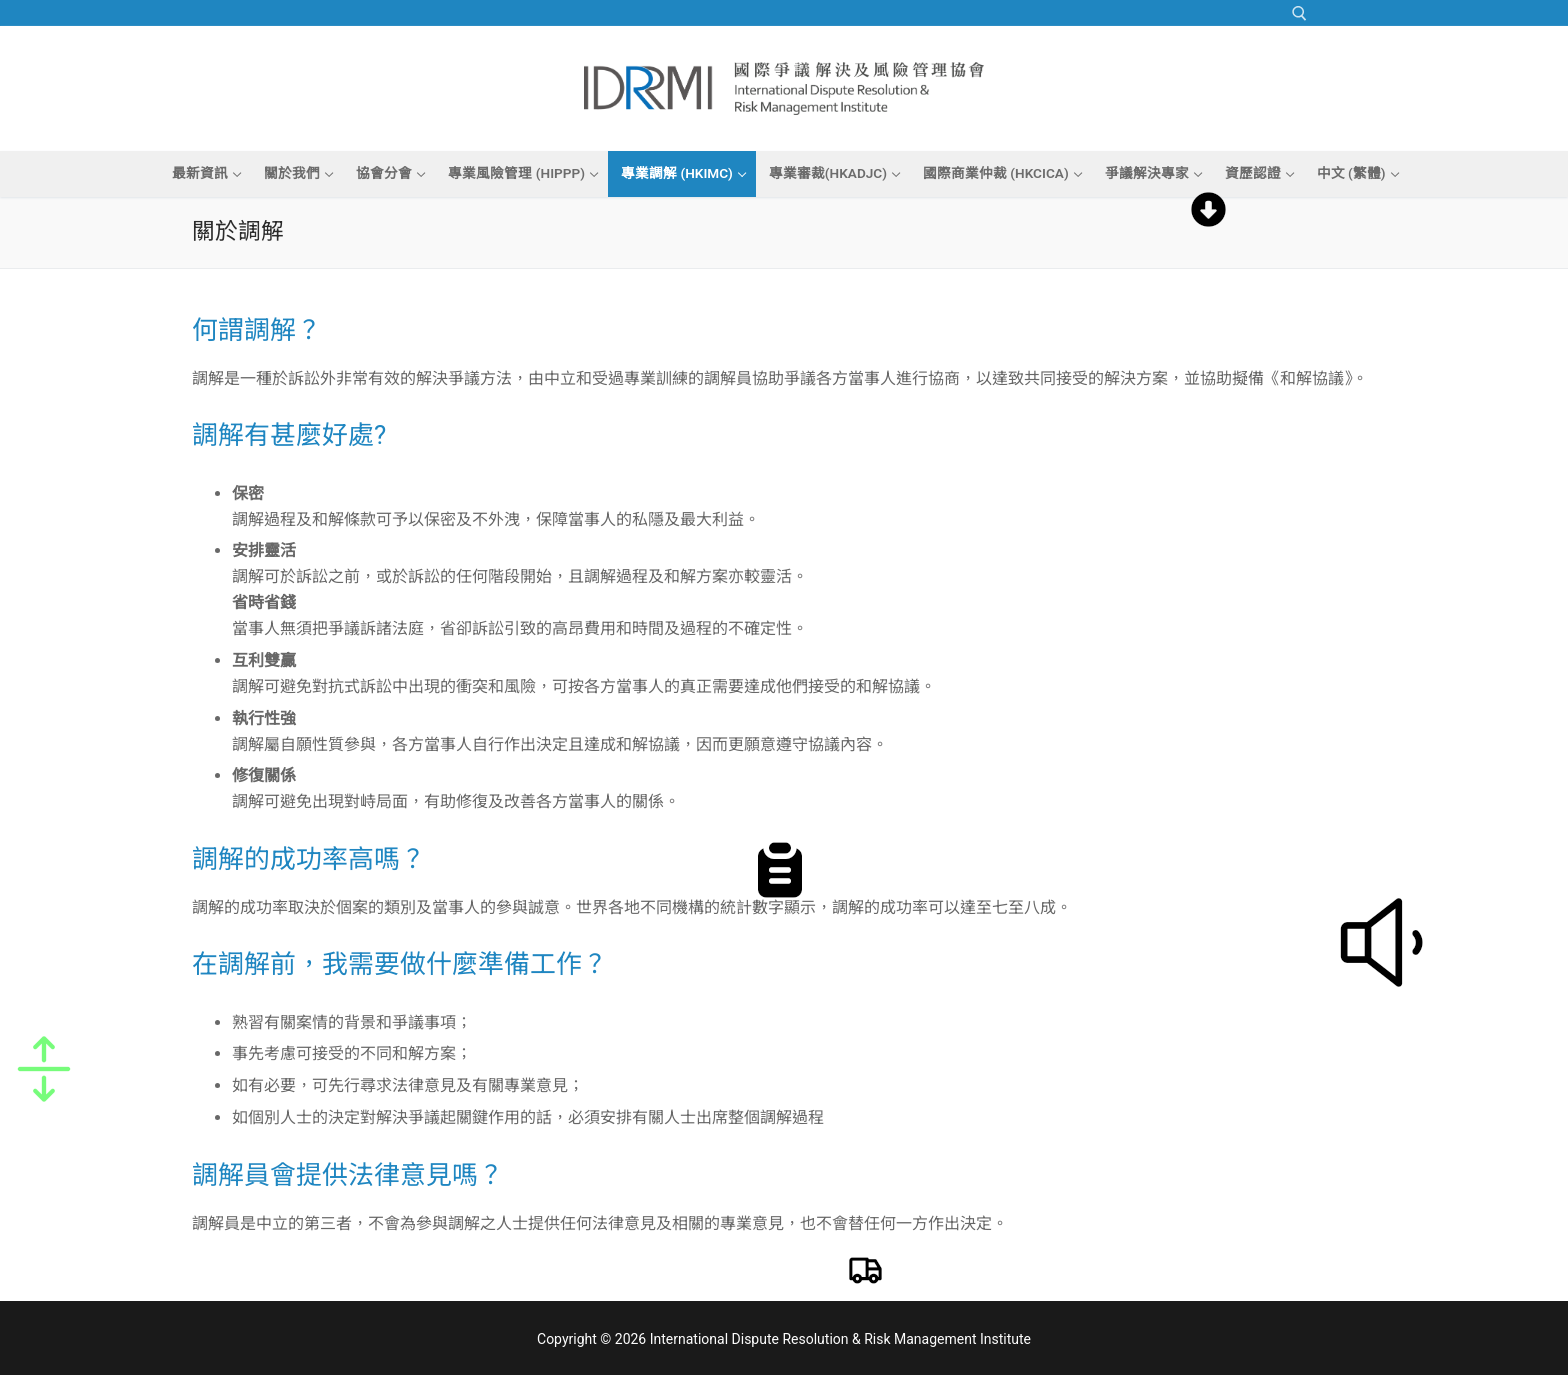 The width and height of the screenshot is (1568, 1375). Describe the element at coordinates (865, 1270) in the screenshot. I see `track your delivery status` at that location.